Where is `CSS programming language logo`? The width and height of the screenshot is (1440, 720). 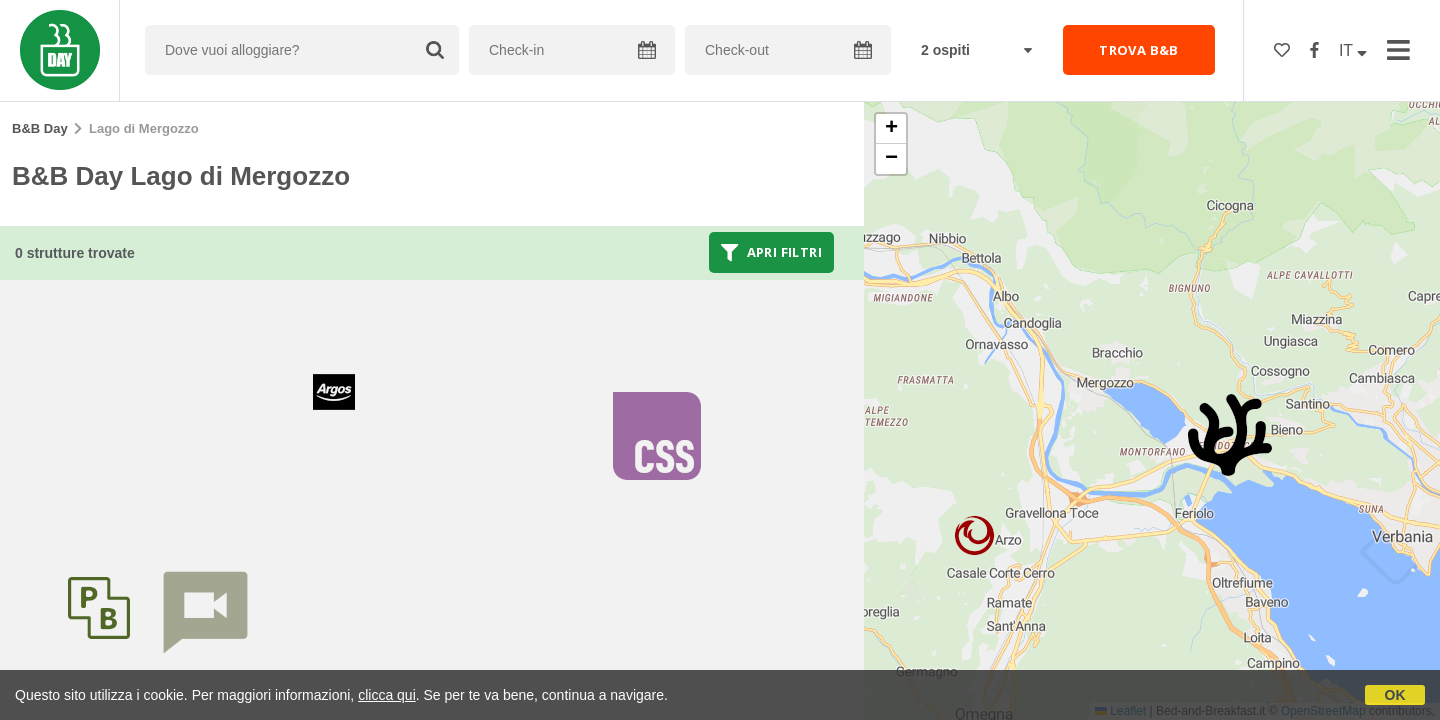 CSS programming language logo is located at coordinates (657, 436).